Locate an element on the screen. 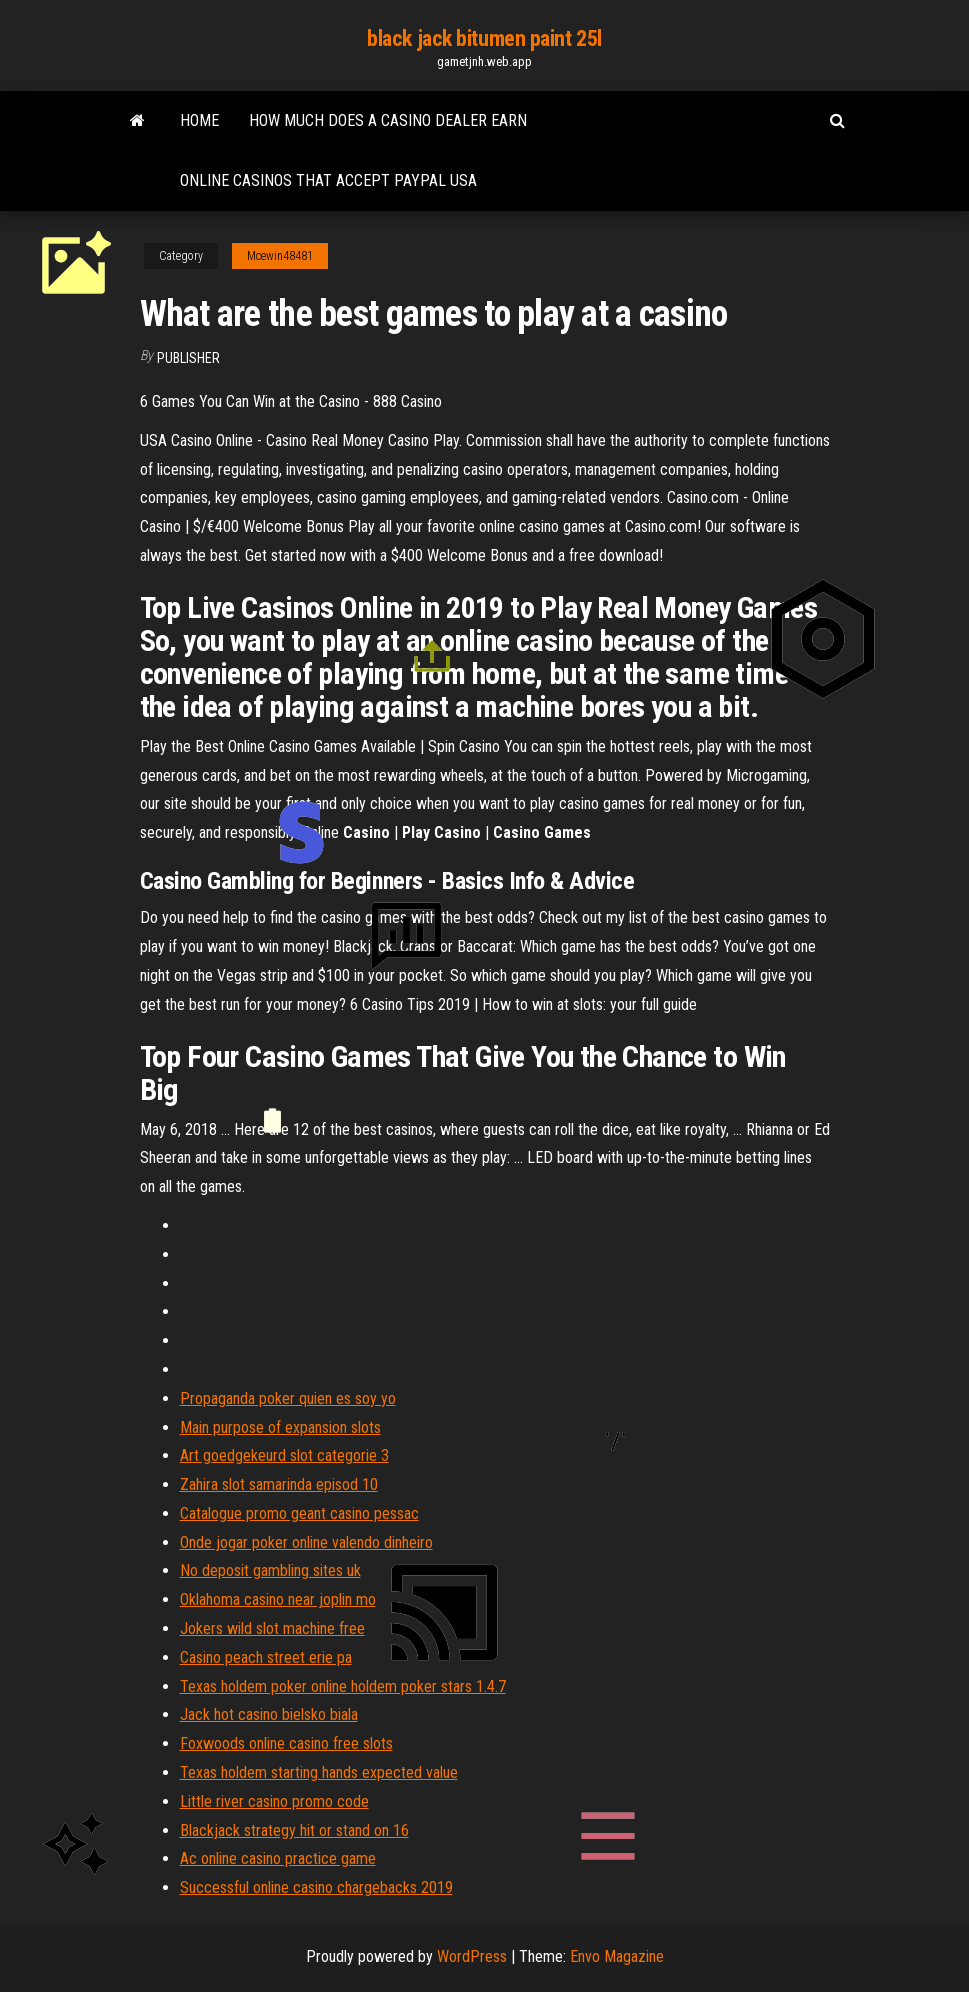 This screenshot has height=1992, width=969. enhance image with AI is located at coordinates (73, 265).